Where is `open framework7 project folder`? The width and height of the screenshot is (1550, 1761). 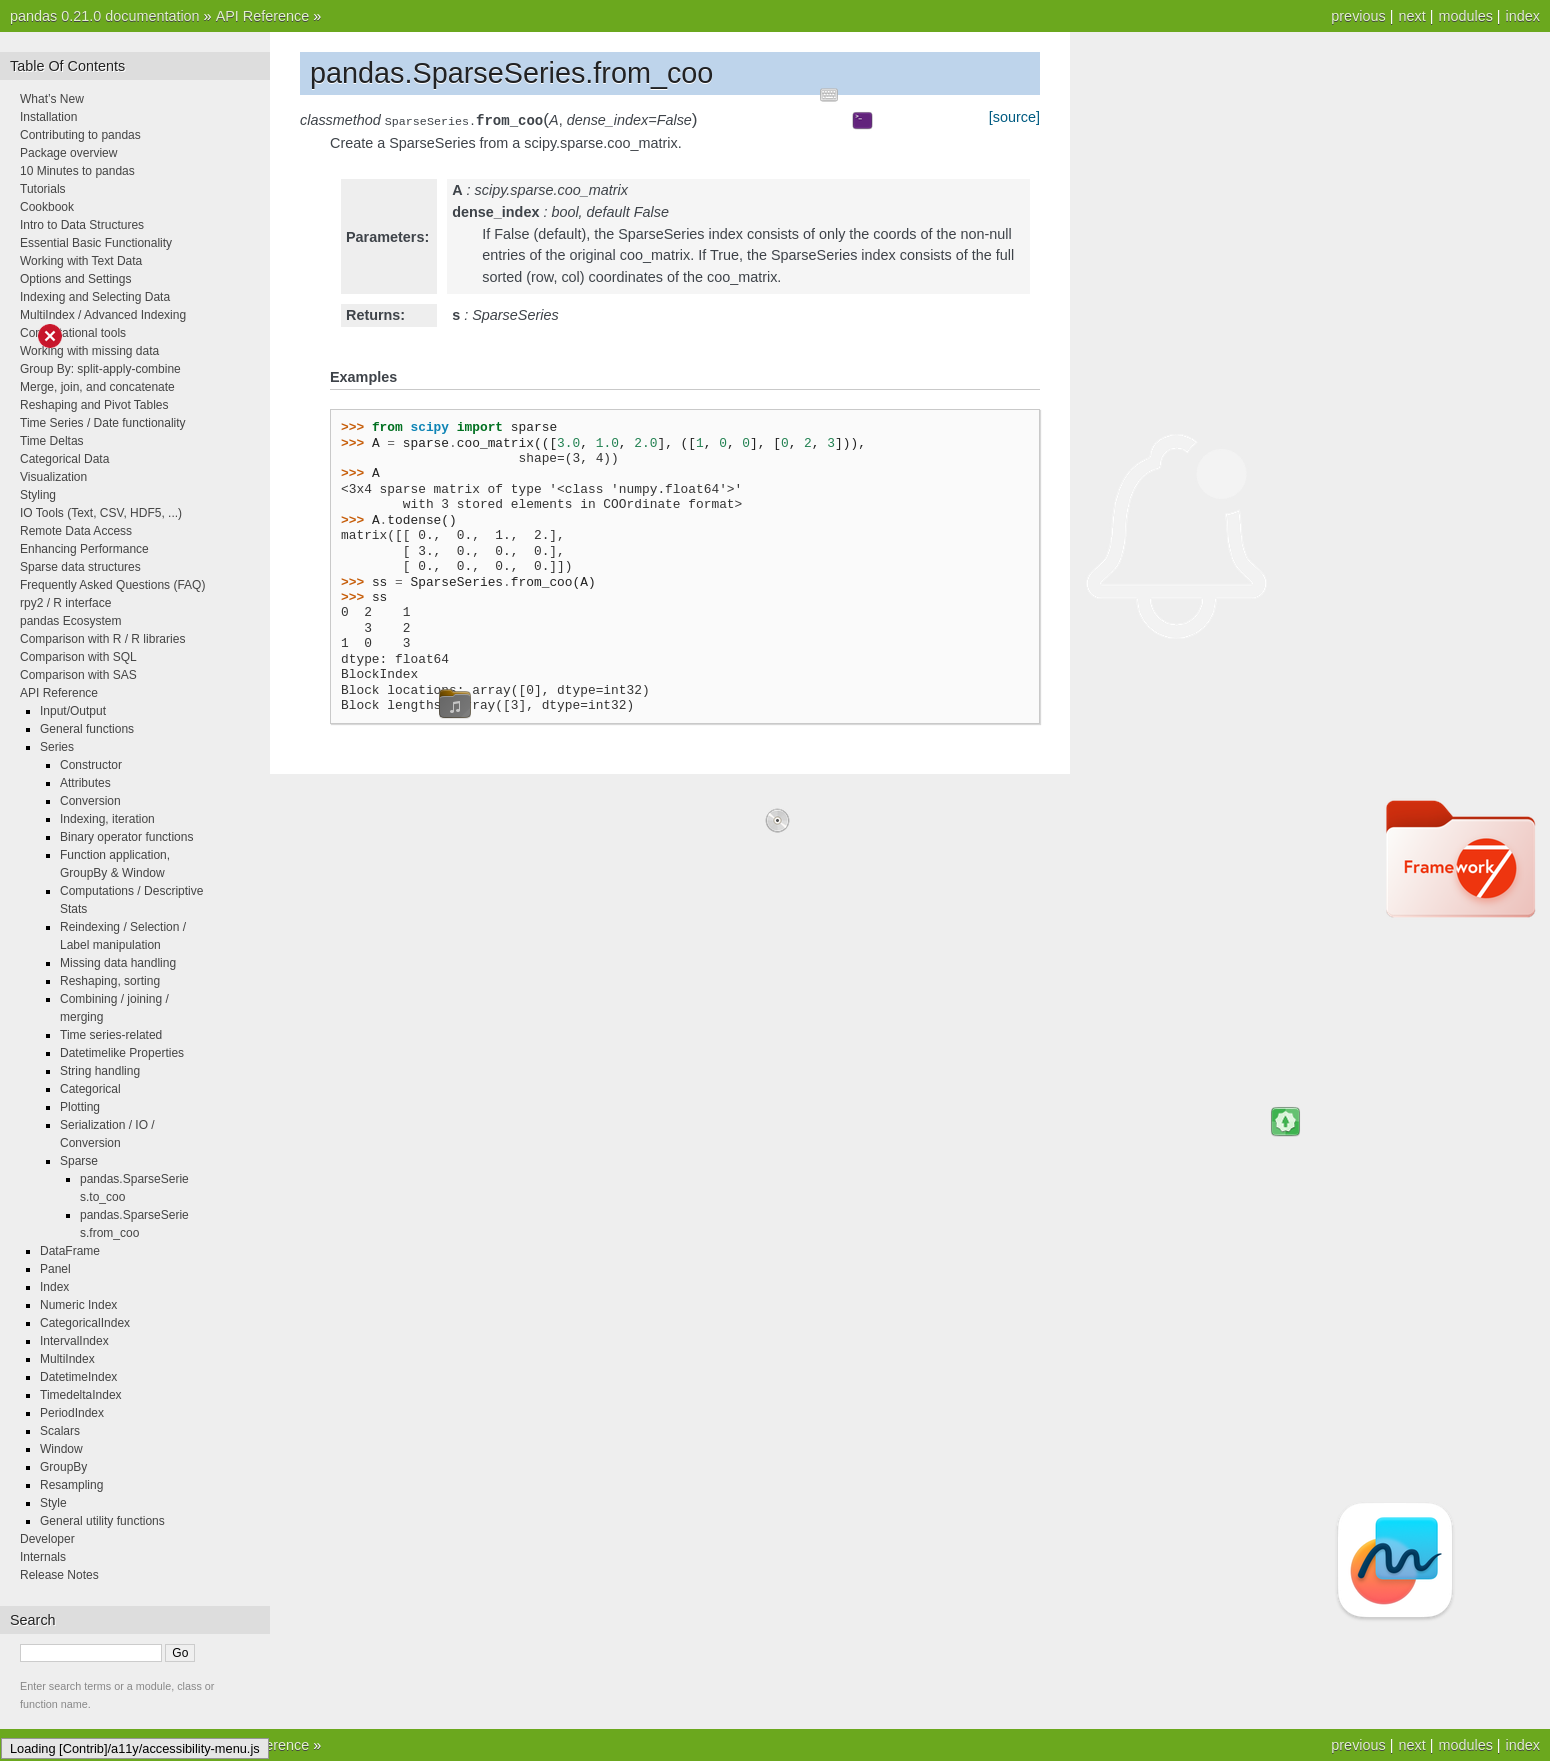
open framework7 project folder is located at coordinates (1460, 863).